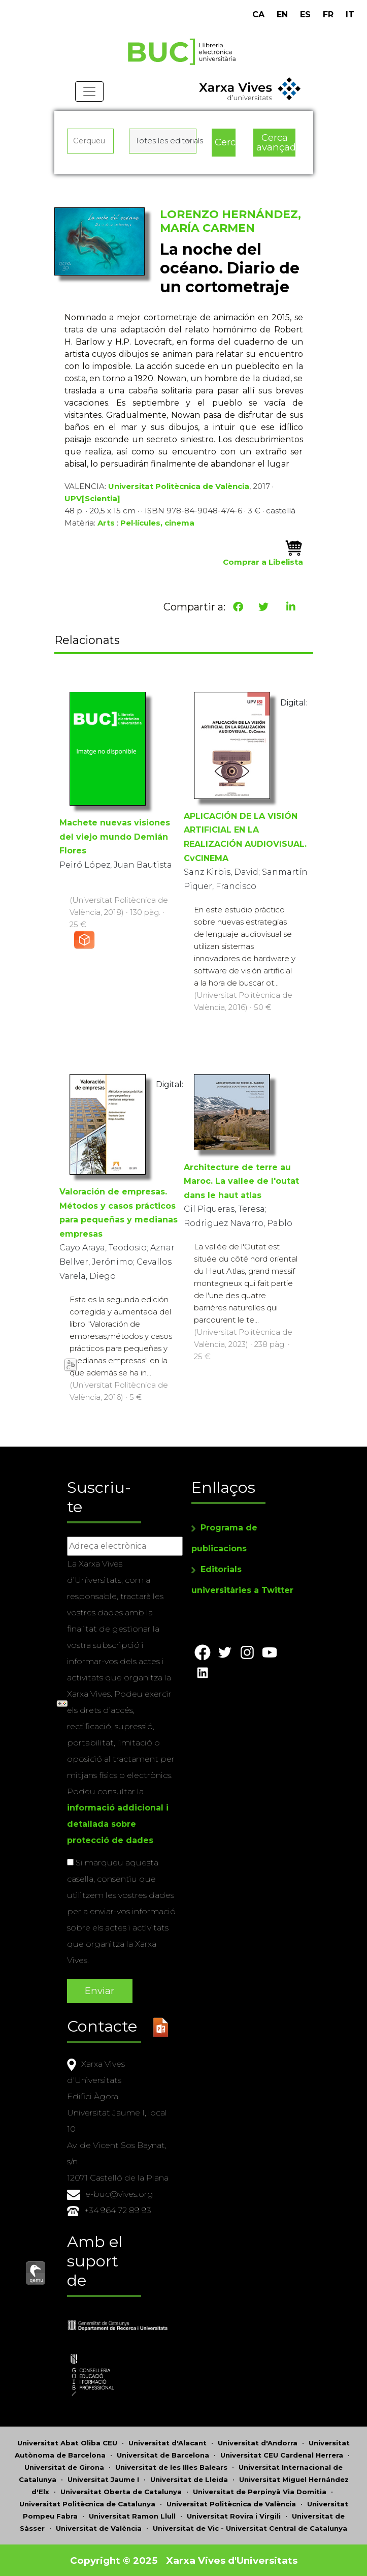 The height and width of the screenshot is (2576, 367). What do you see at coordinates (36, 2273) in the screenshot?
I see `qemu virtual disk image file` at bounding box center [36, 2273].